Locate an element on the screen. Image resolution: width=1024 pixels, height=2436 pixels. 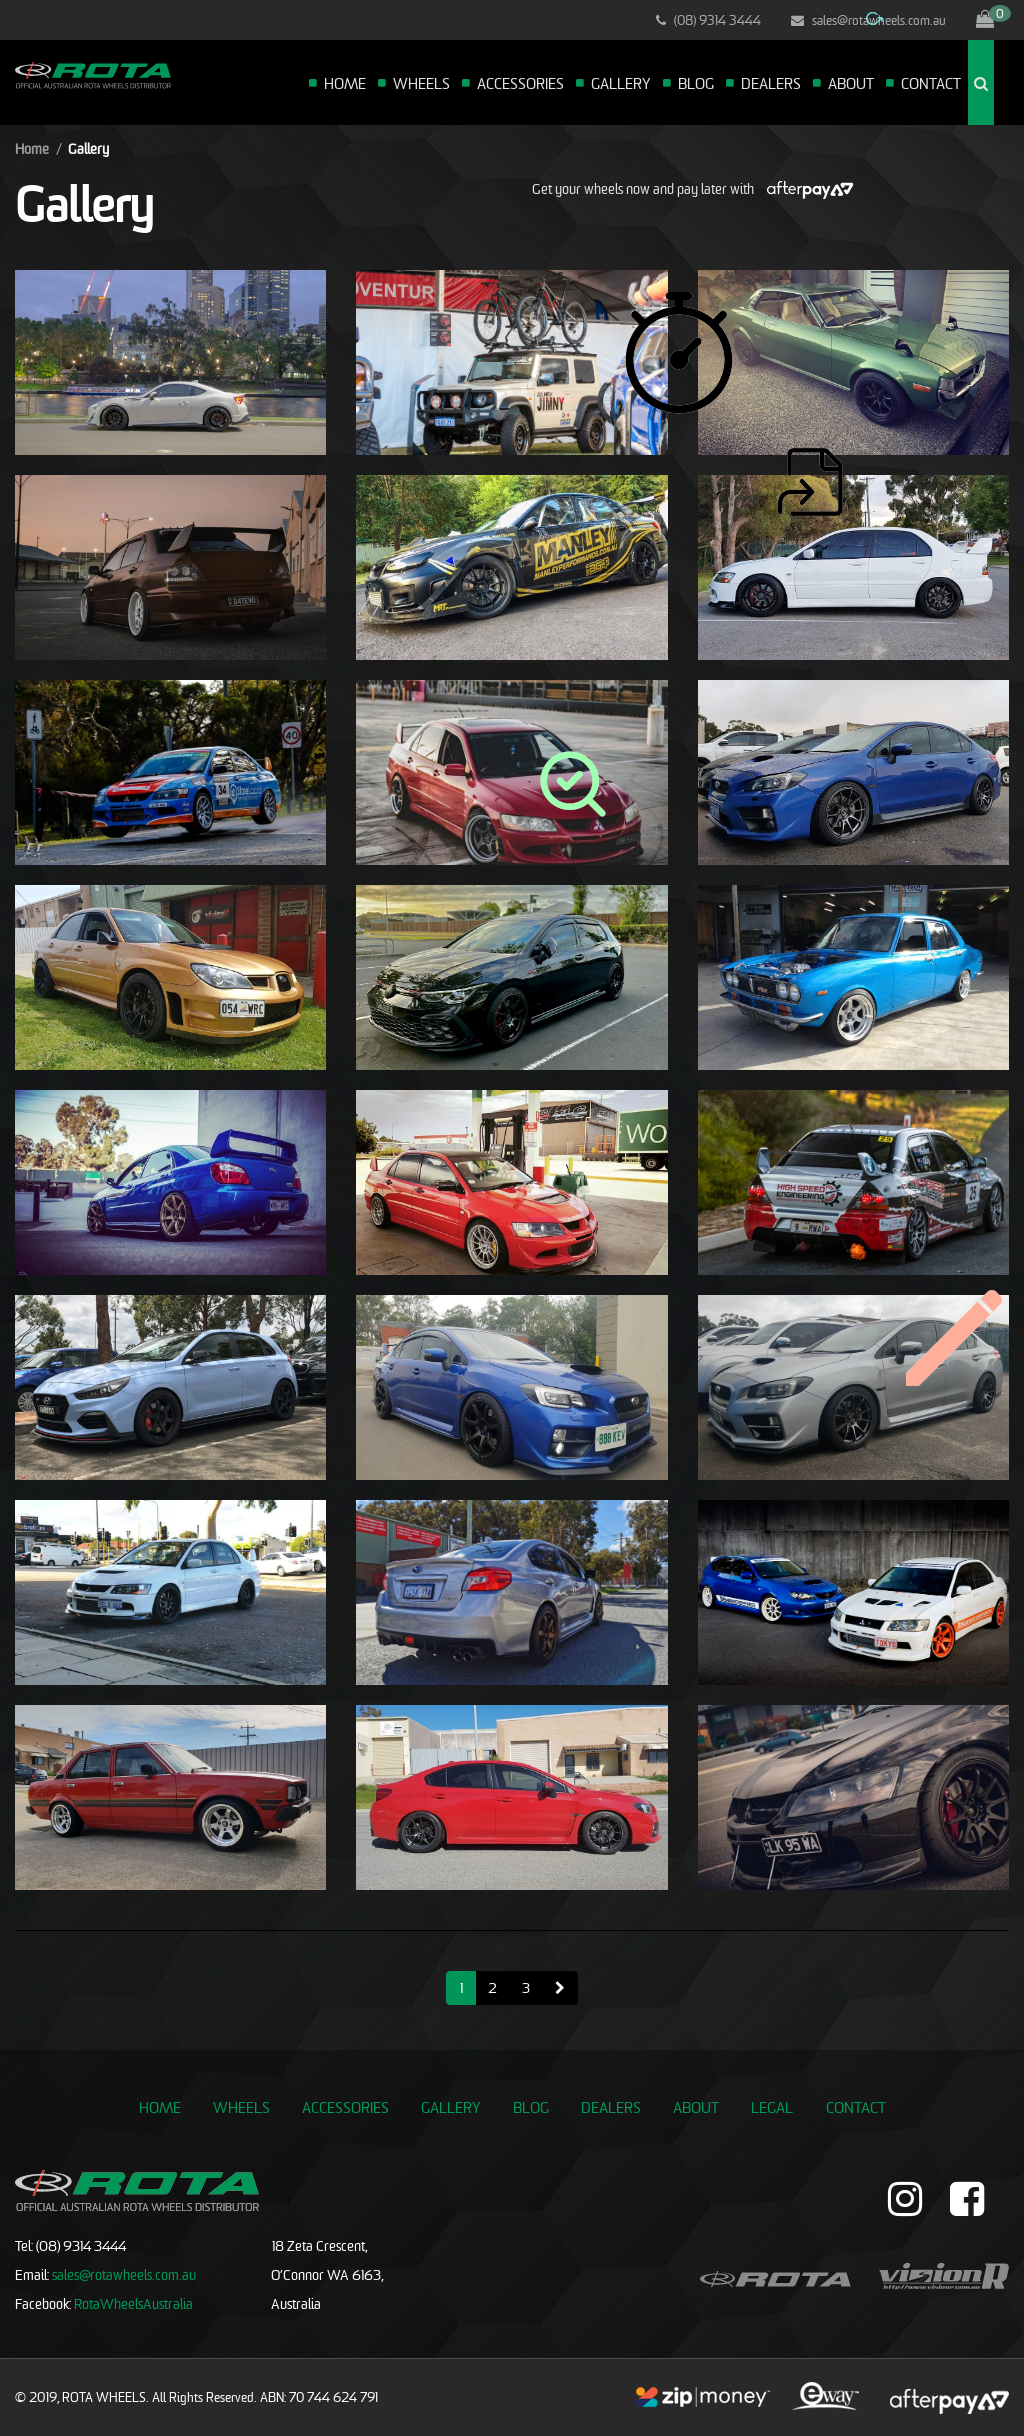
search completed successfully is located at coordinates (573, 784).